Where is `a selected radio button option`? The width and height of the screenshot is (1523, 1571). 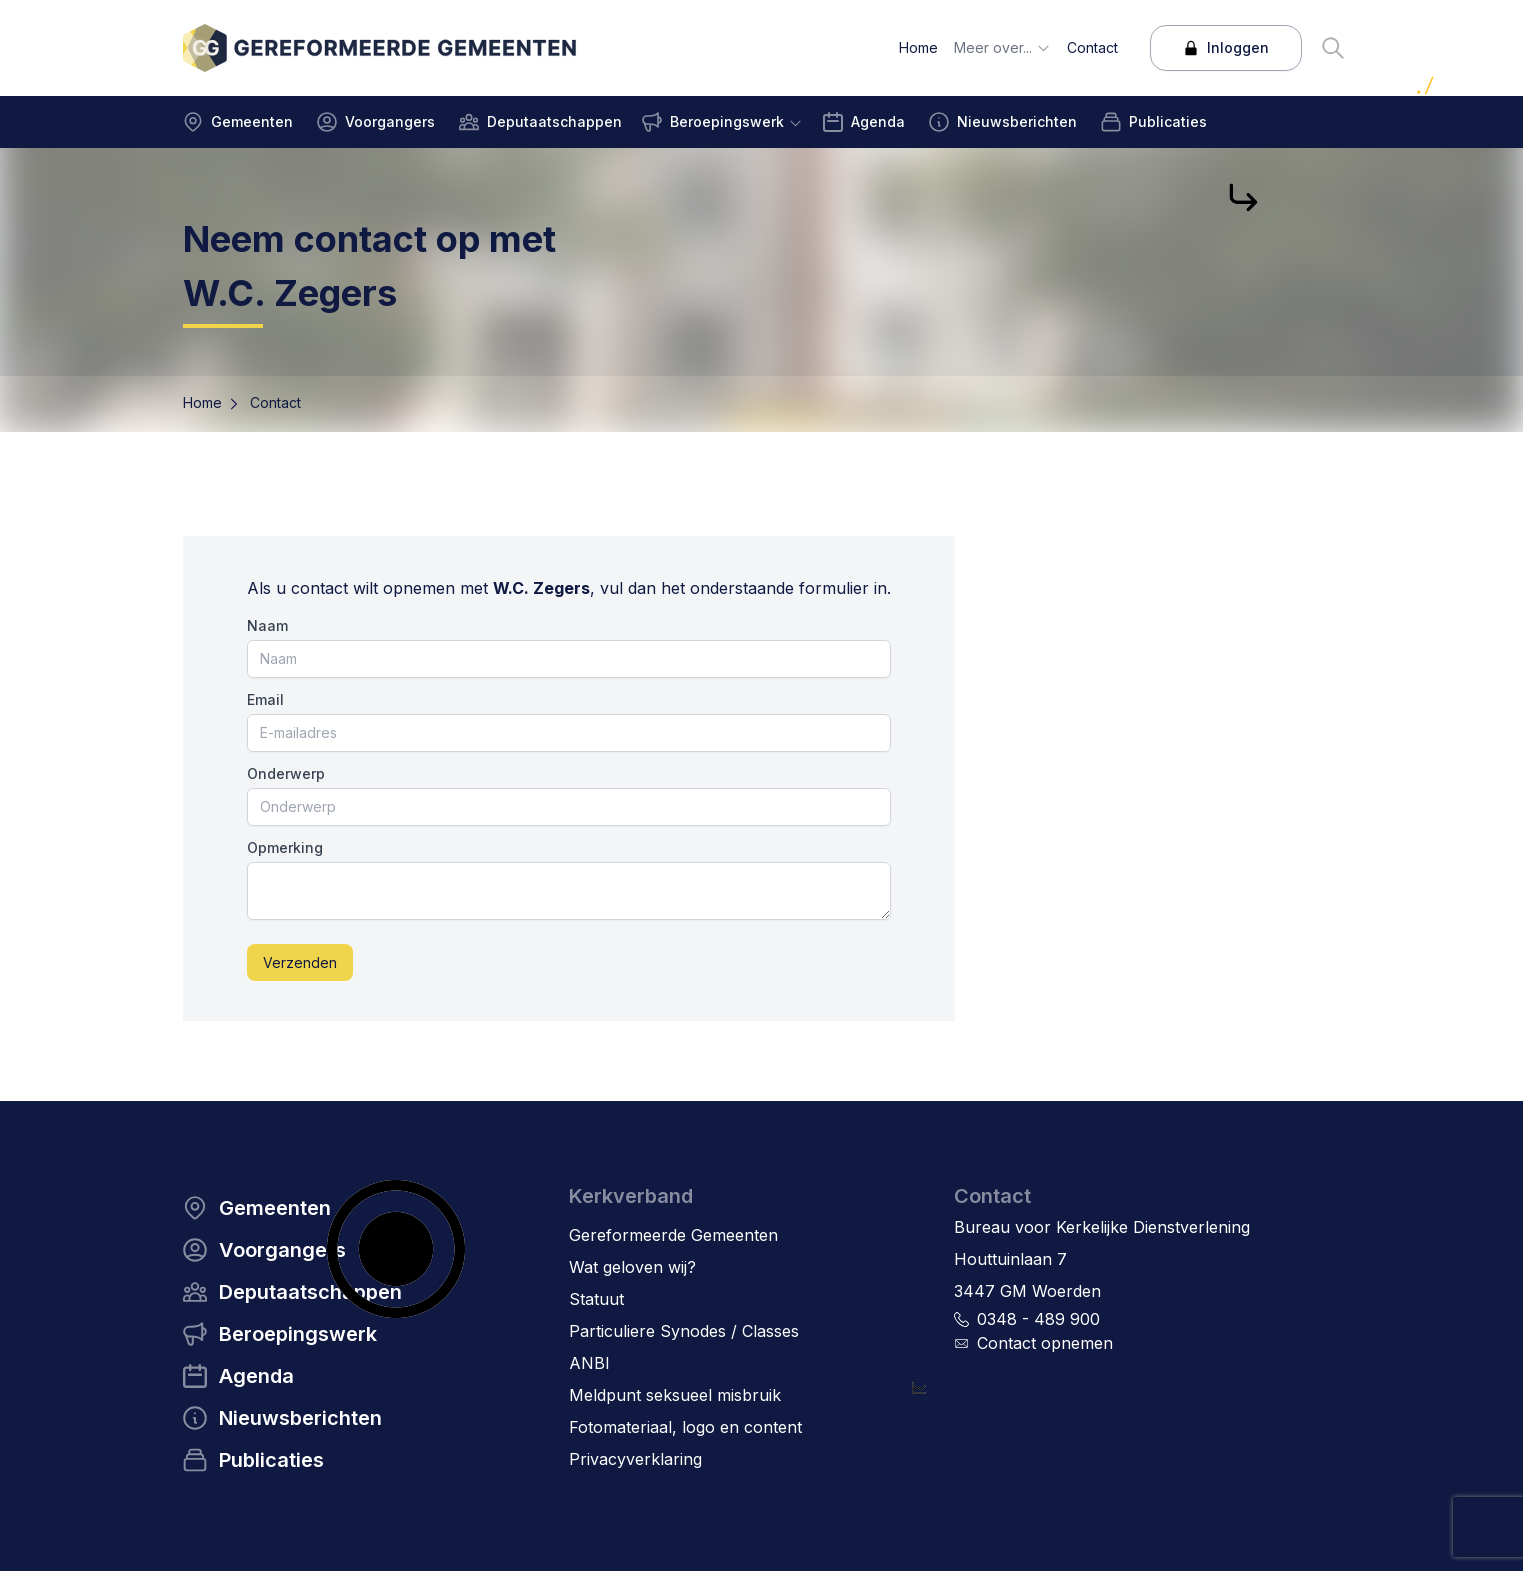
a selected radio button option is located at coordinates (396, 1249).